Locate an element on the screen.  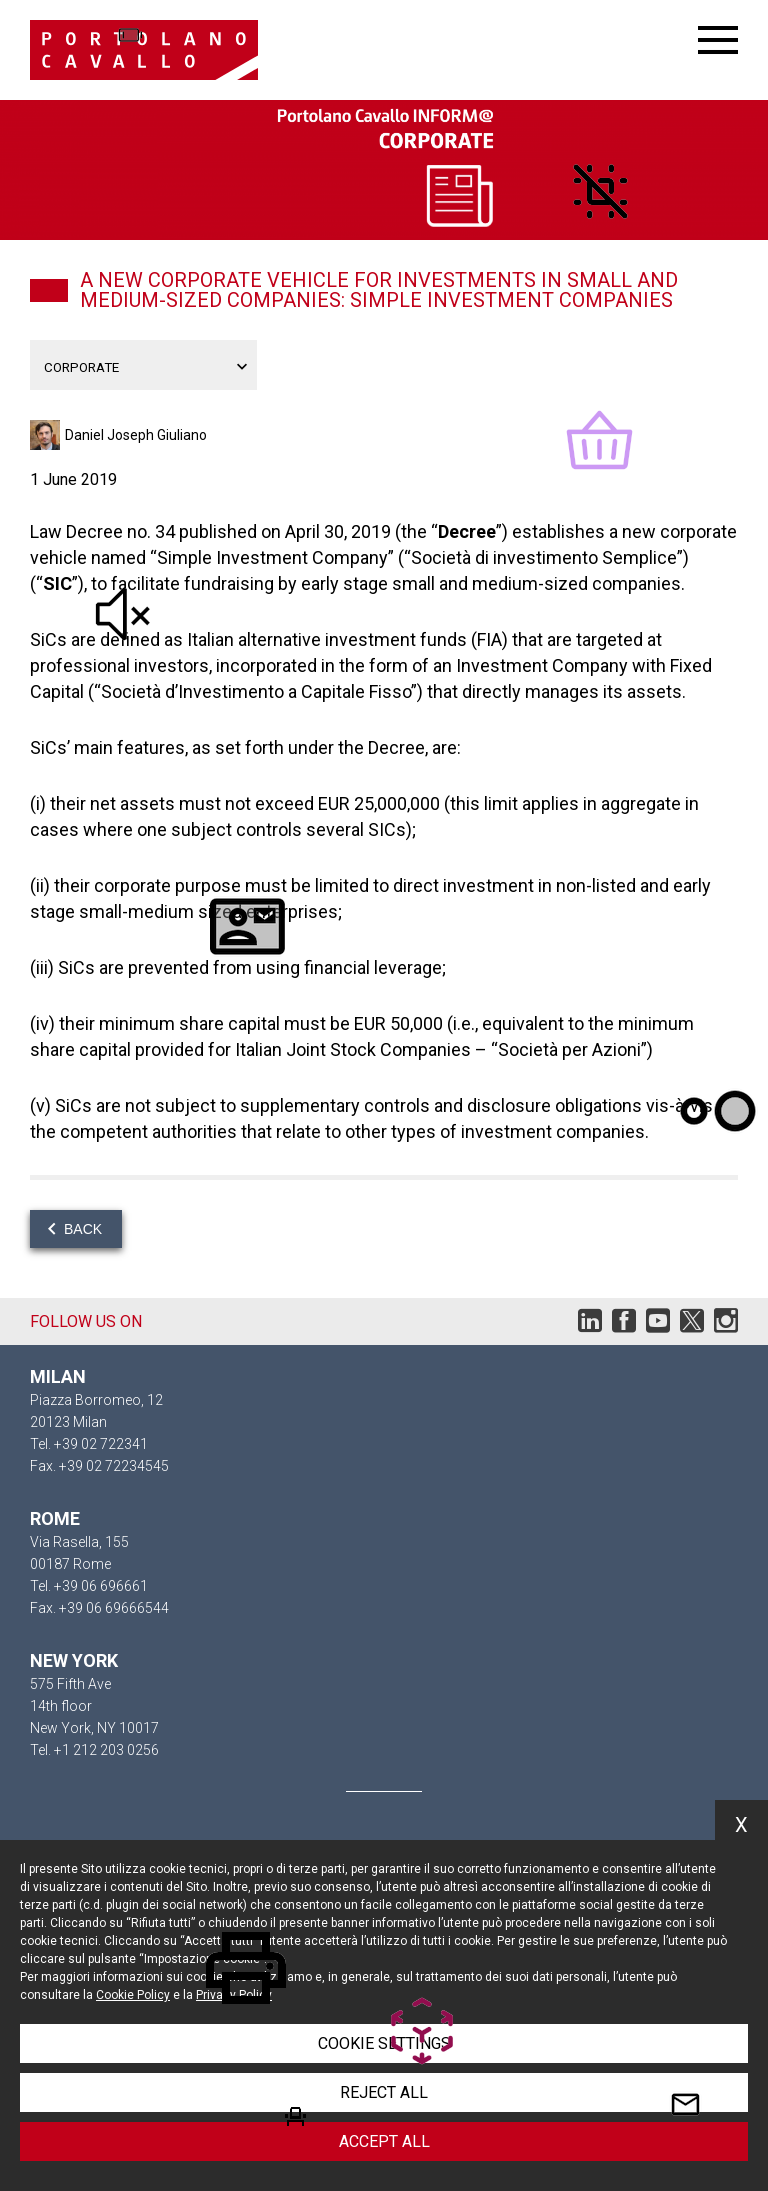
access contact's email information is located at coordinates (247, 926).